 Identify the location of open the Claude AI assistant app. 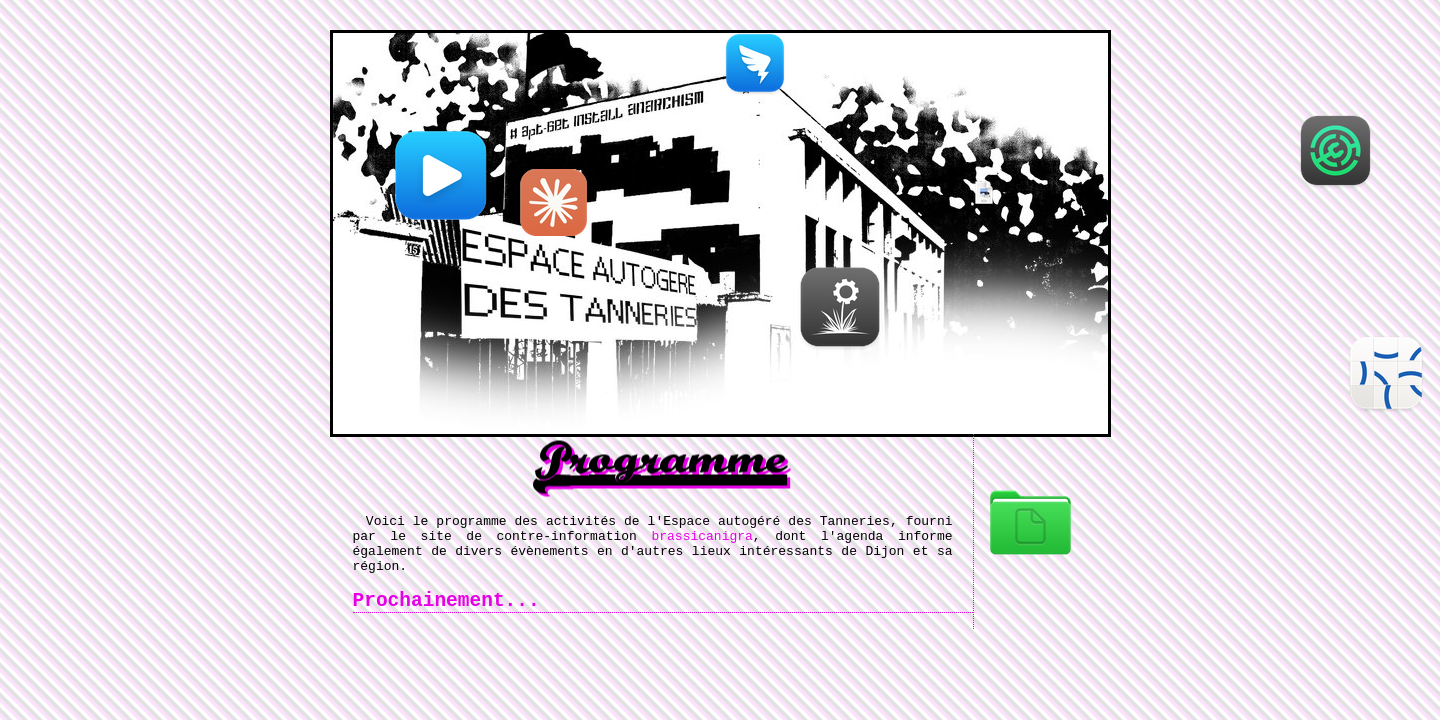
(553, 202).